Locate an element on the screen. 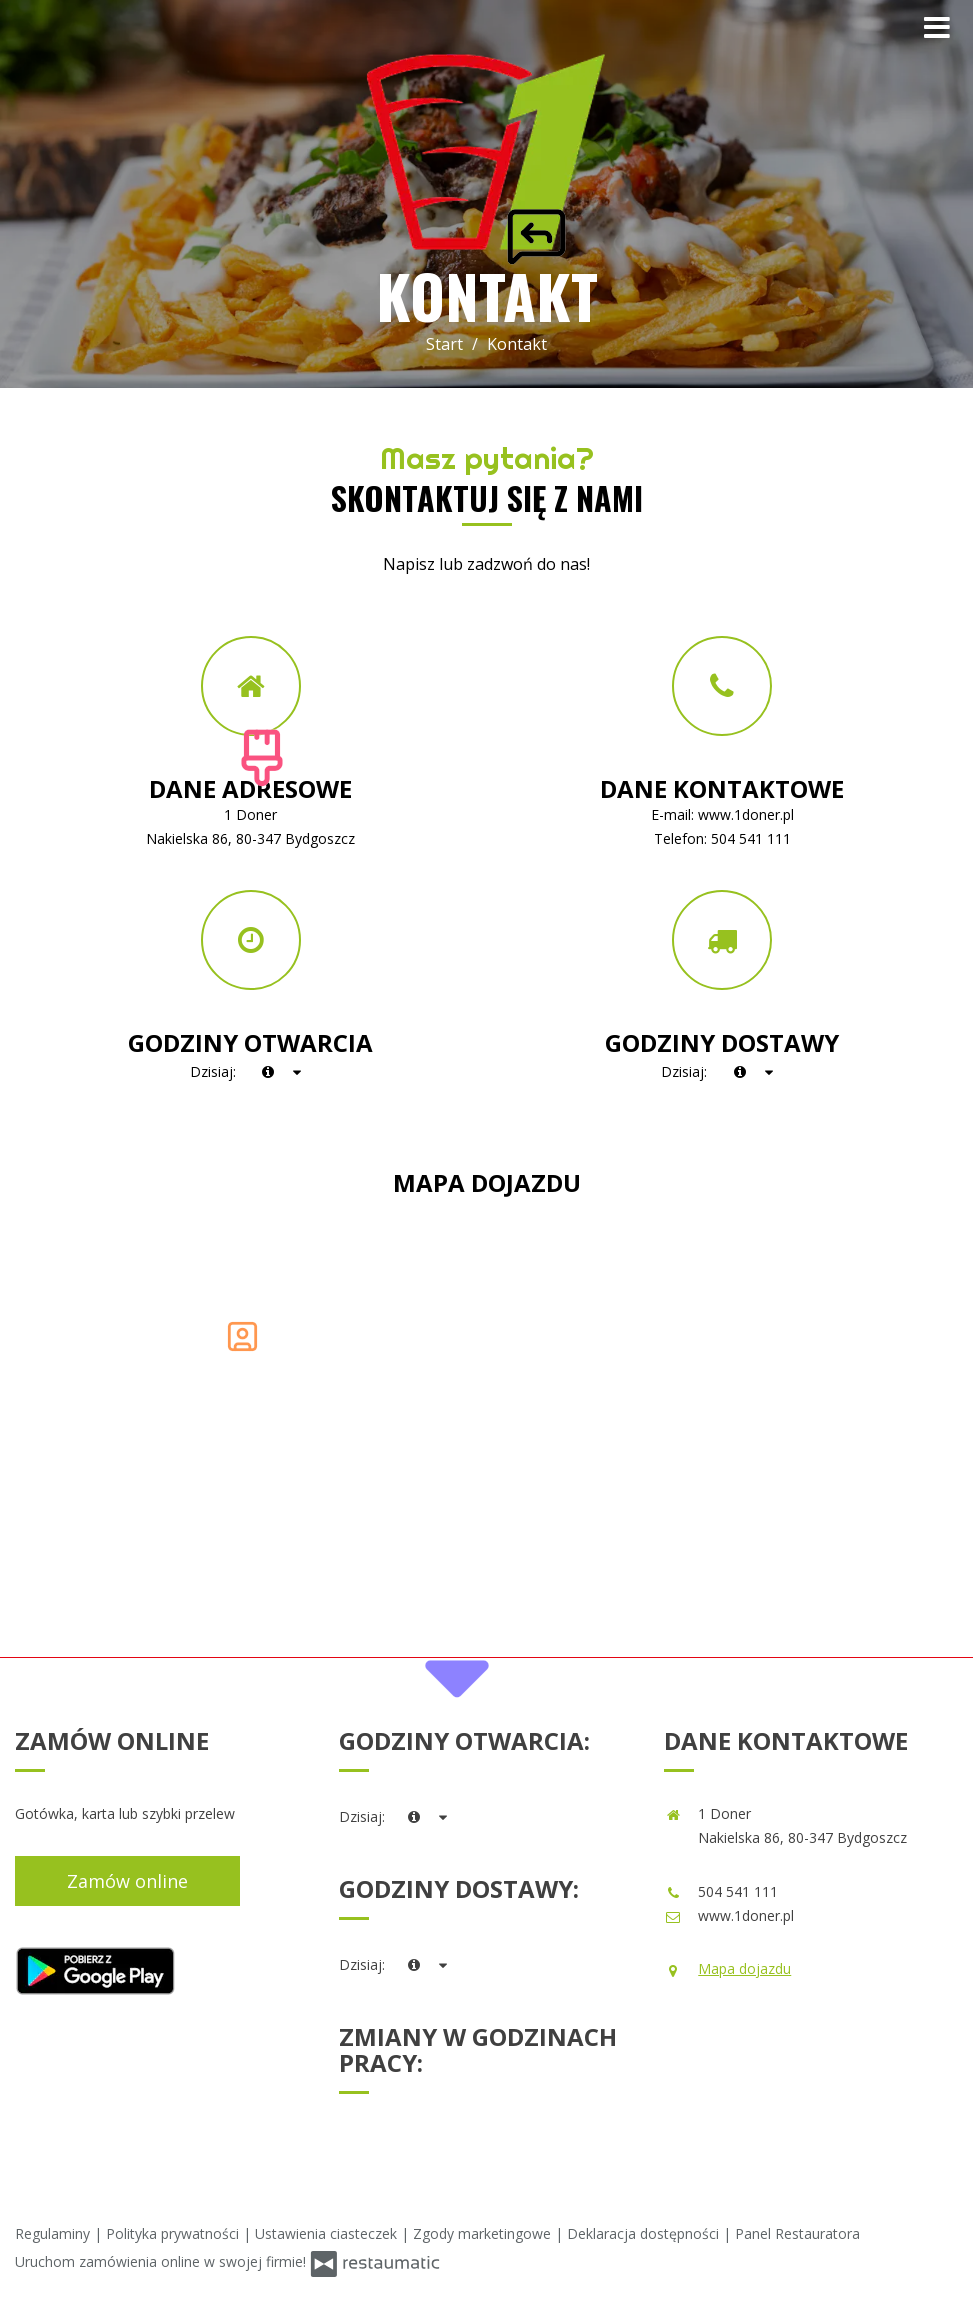 Image resolution: width=973 pixels, height=2304 pixels. customize appearance or theme settings is located at coordinates (262, 758).